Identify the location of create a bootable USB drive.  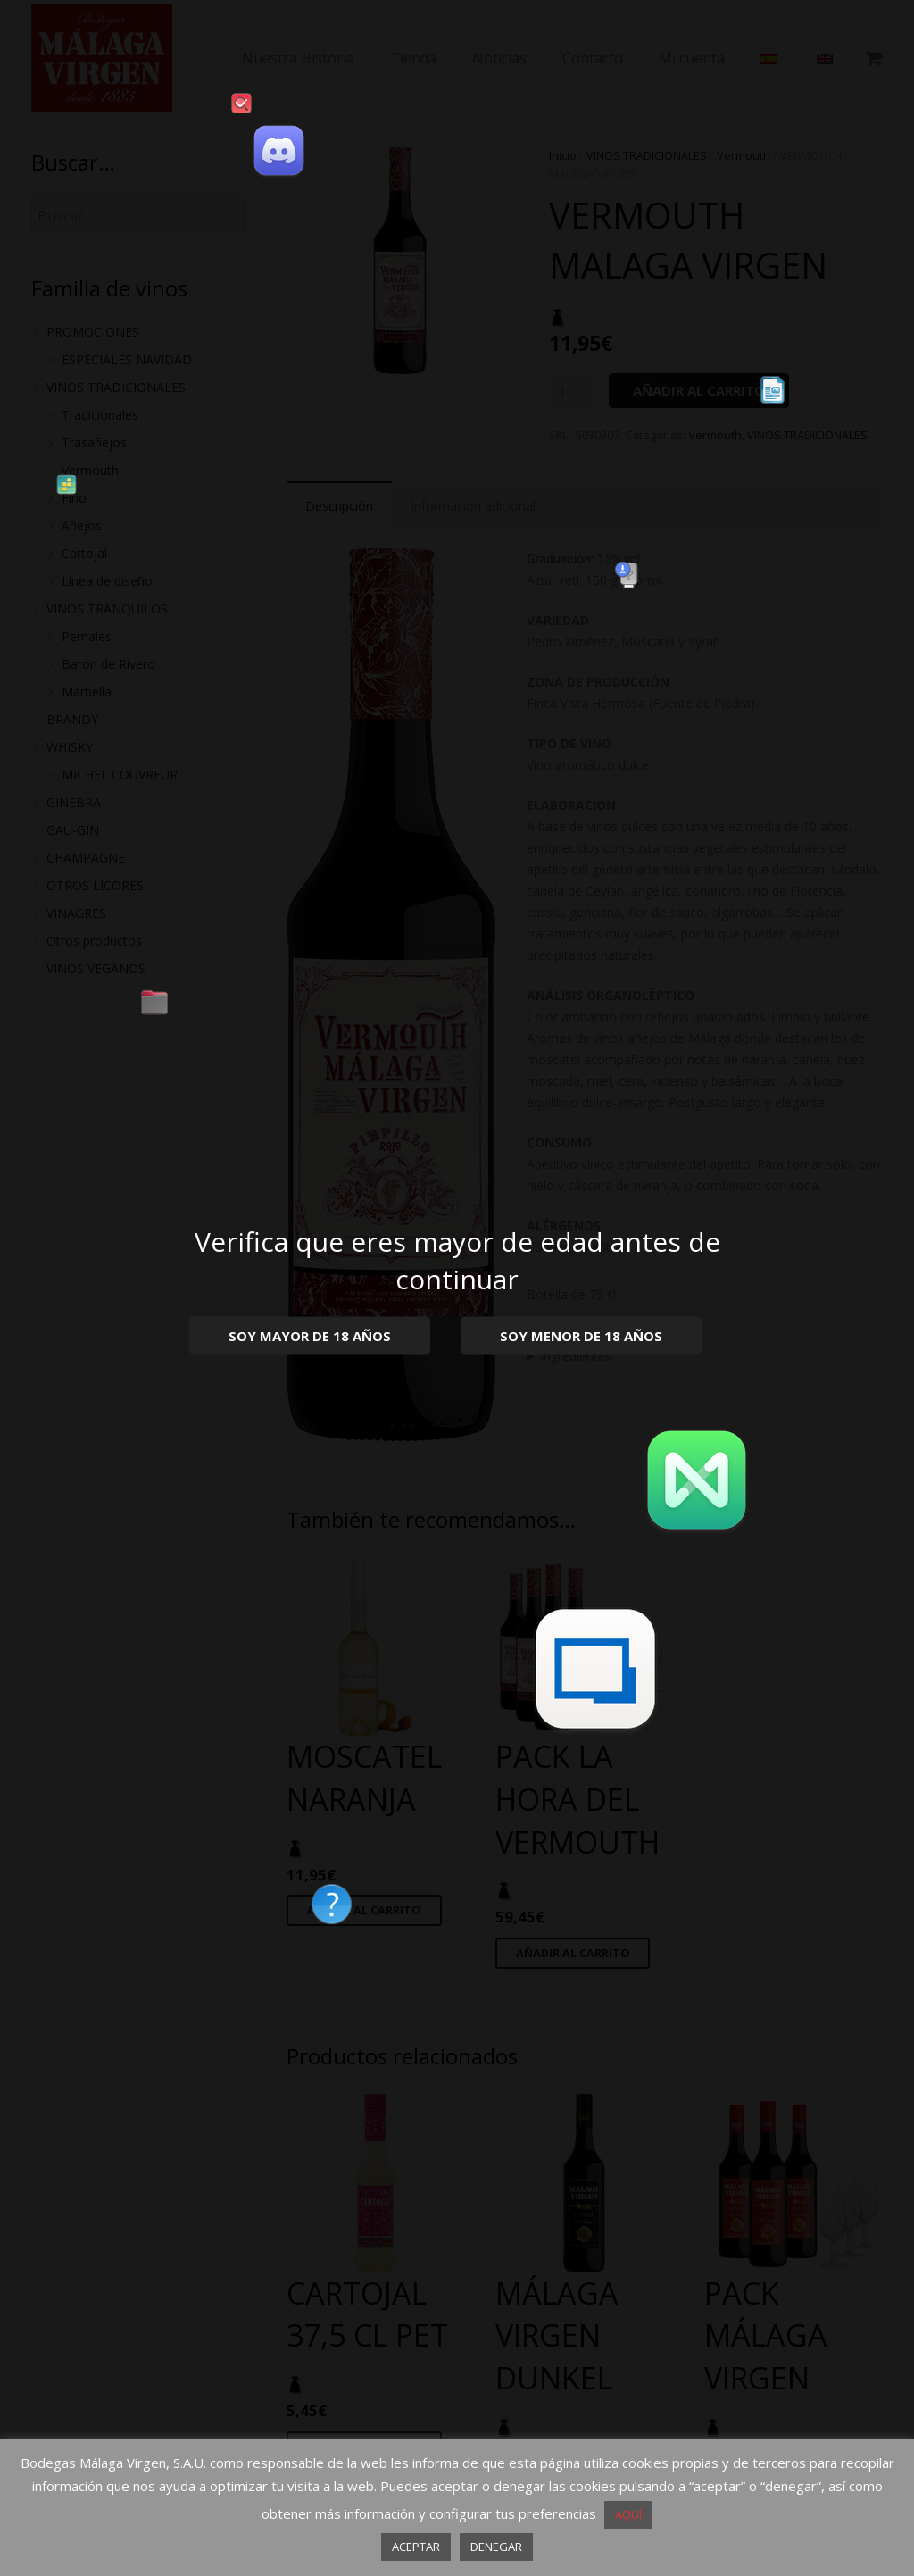
(628, 575).